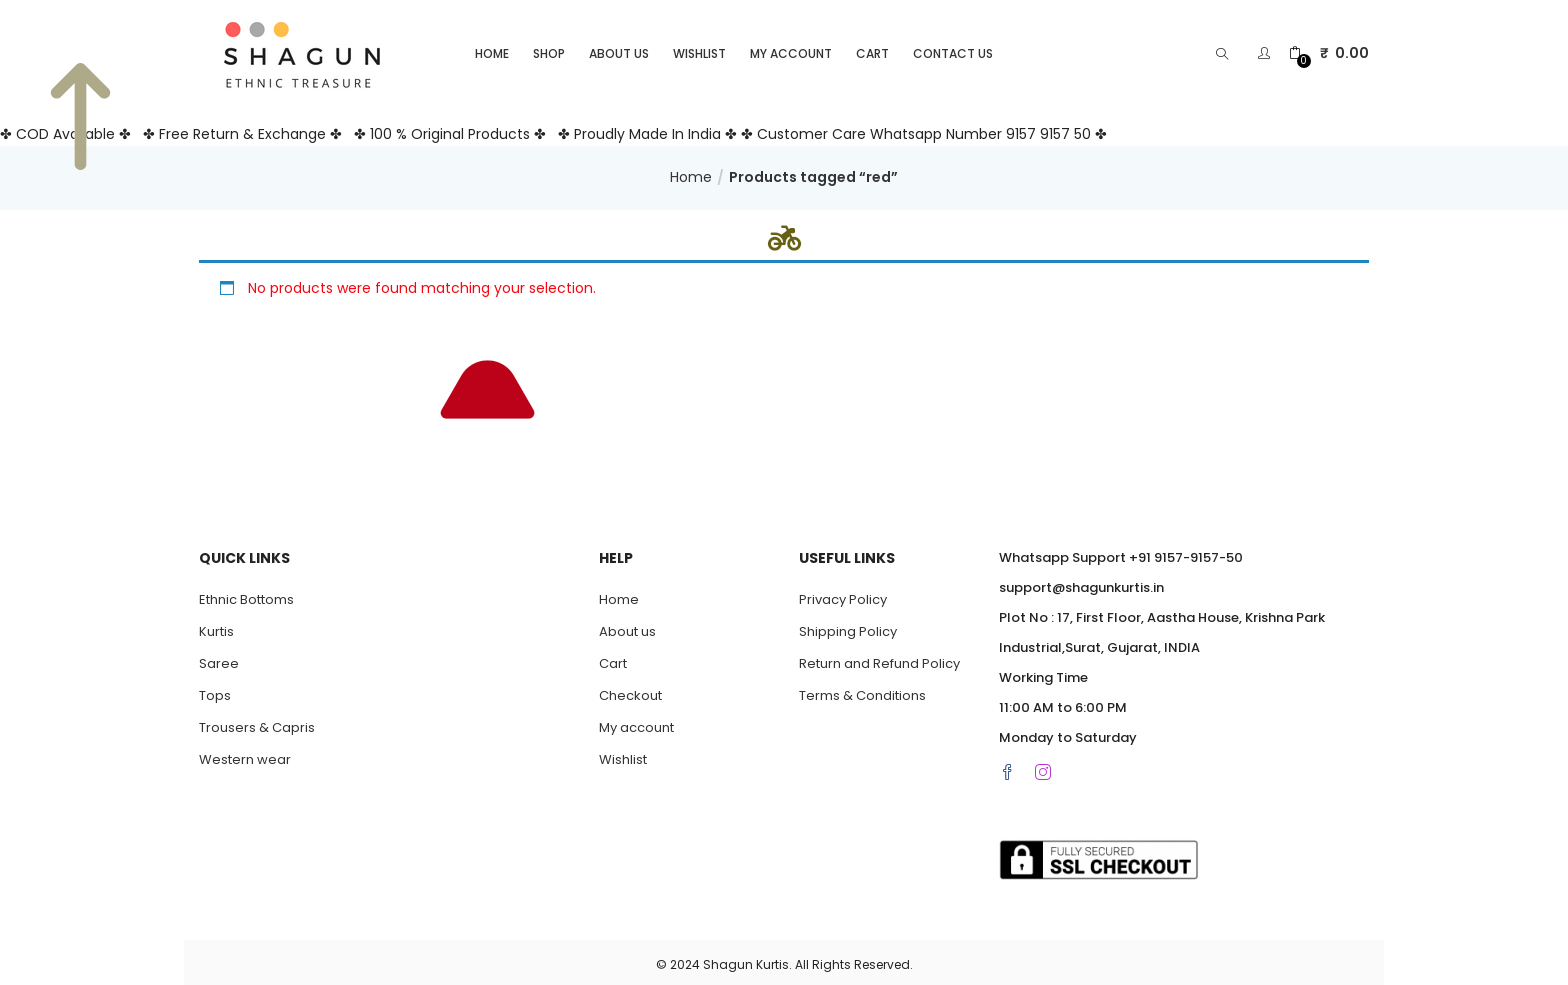 This screenshot has height=985, width=1568. I want to click on indicates a mound or hill terrain feature, so click(487, 389).